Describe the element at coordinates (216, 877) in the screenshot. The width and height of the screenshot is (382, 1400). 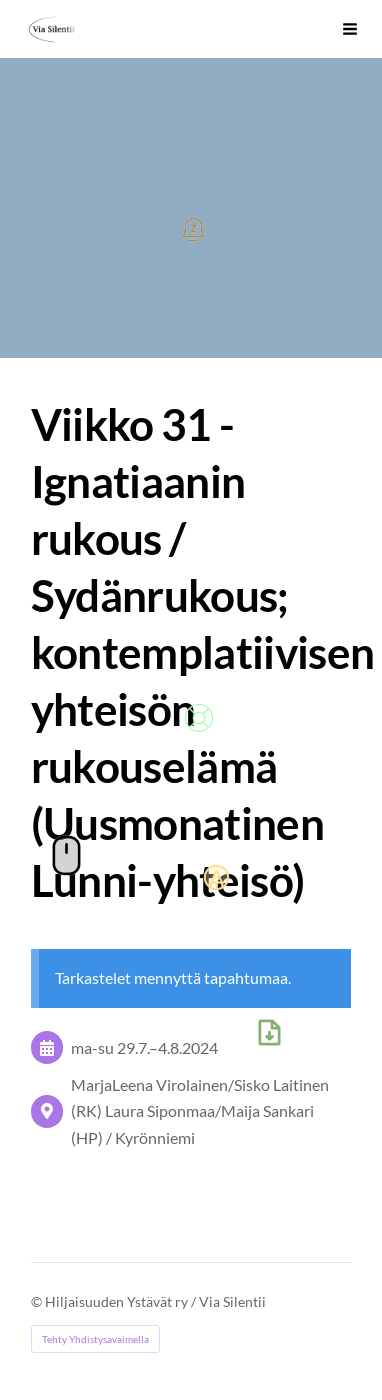
I see `edit or modify content` at that location.